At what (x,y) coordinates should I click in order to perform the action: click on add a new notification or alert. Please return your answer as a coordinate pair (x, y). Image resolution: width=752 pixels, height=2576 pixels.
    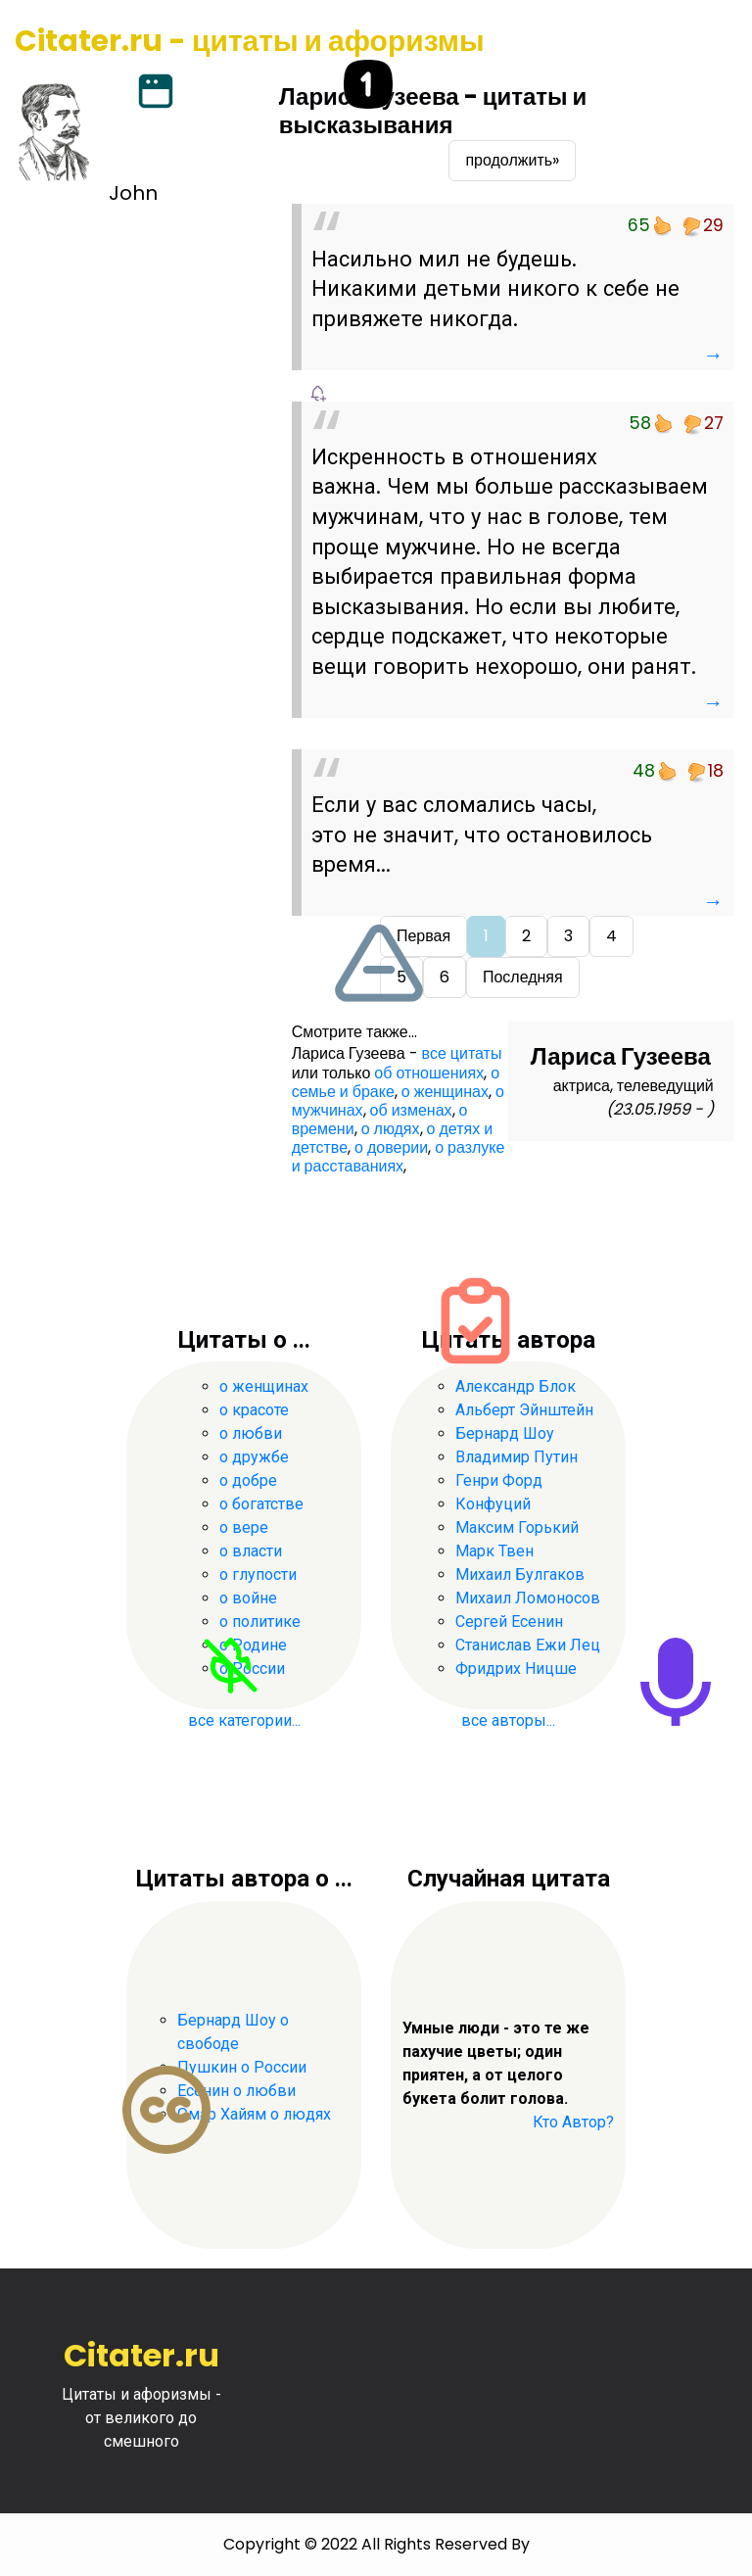
    Looking at the image, I should click on (317, 393).